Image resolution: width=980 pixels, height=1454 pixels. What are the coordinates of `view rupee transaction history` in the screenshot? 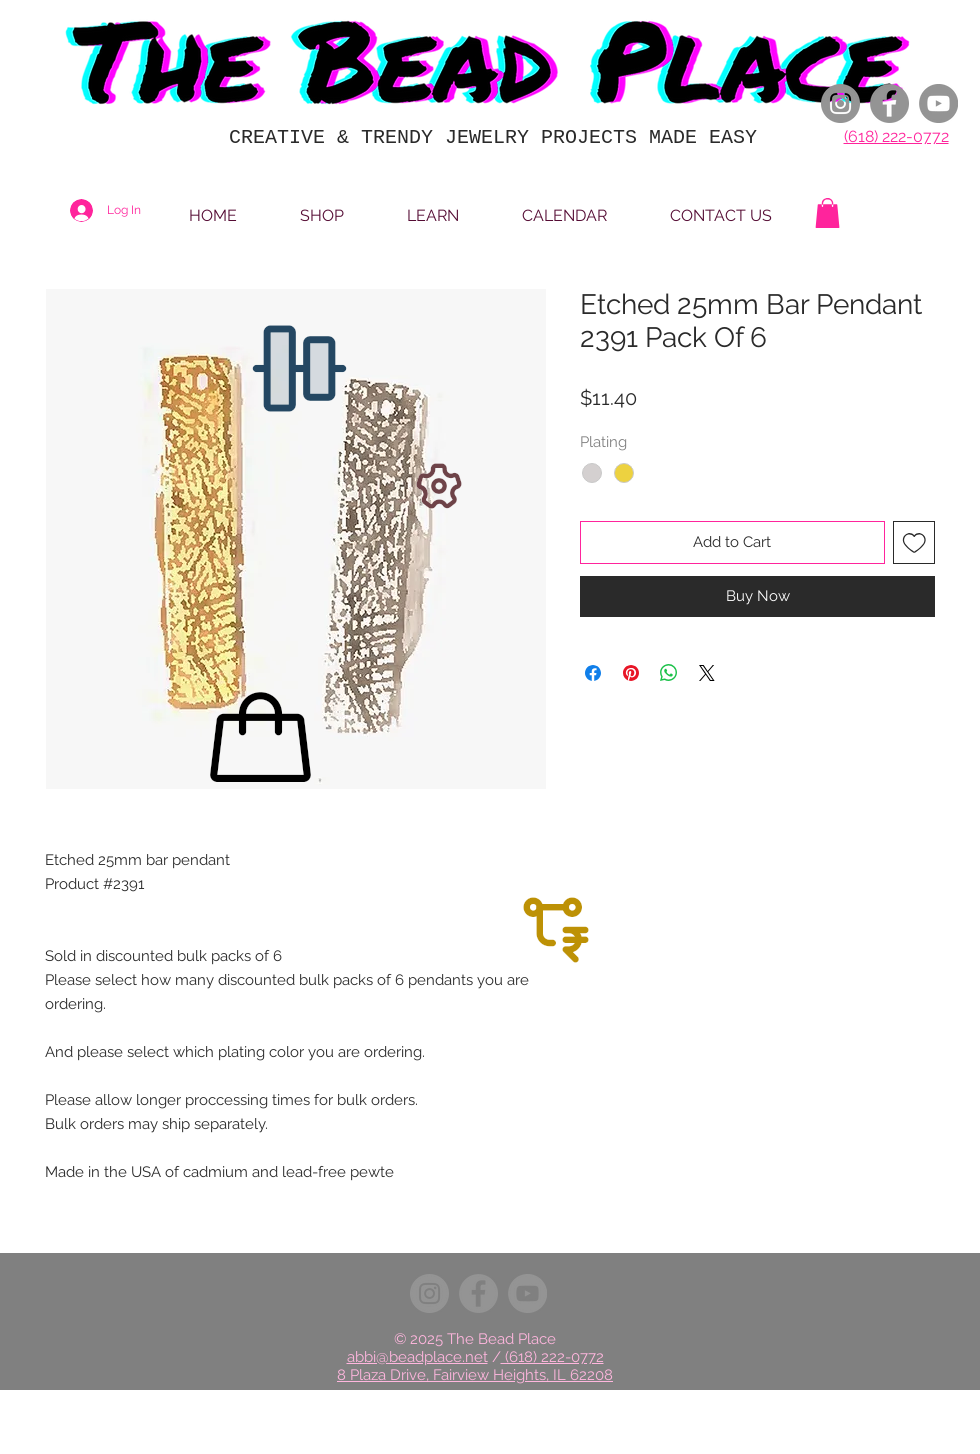 It's located at (556, 930).